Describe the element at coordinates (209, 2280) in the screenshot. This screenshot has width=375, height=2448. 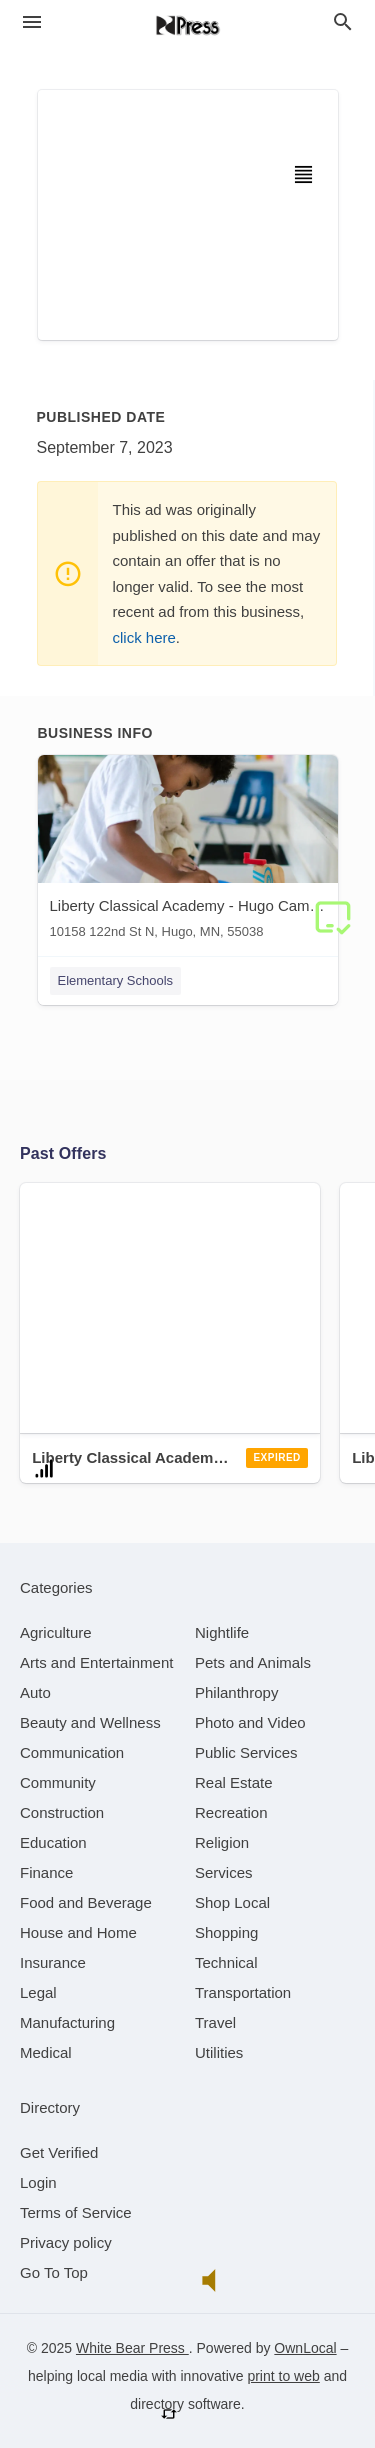
I see `mute audio or sound` at that location.